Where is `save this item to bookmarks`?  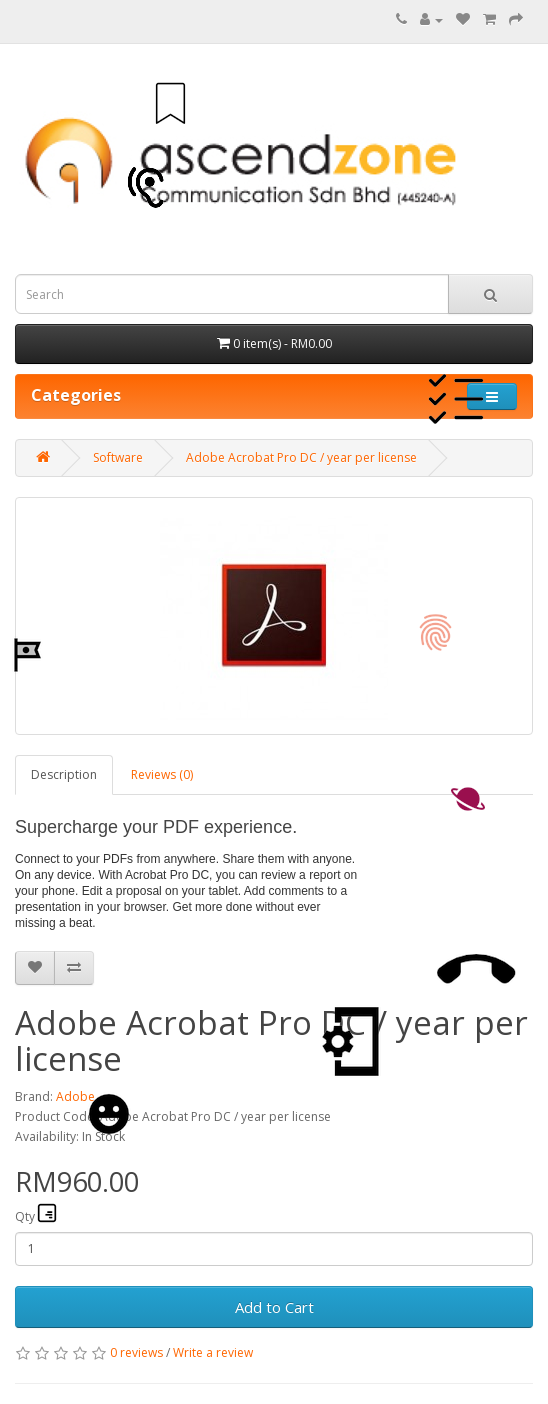 save this item to bookmarks is located at coordinates (170, 102).